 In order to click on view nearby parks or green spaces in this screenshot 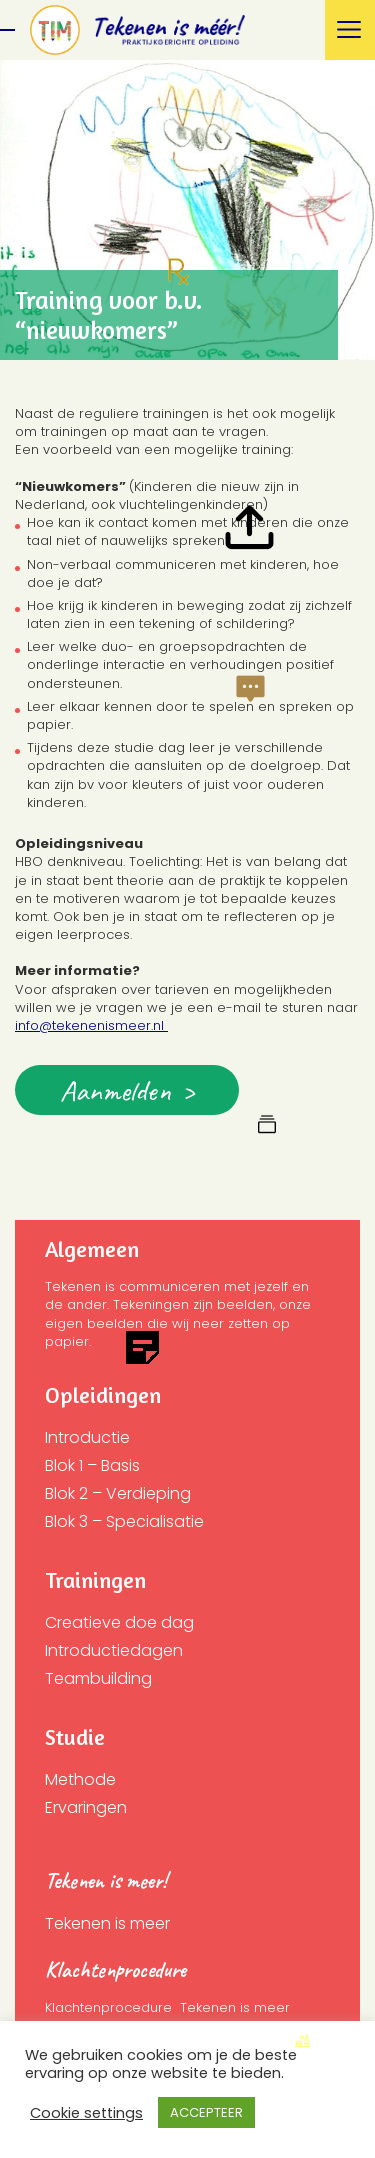, I will do `click(302, 2041)`.